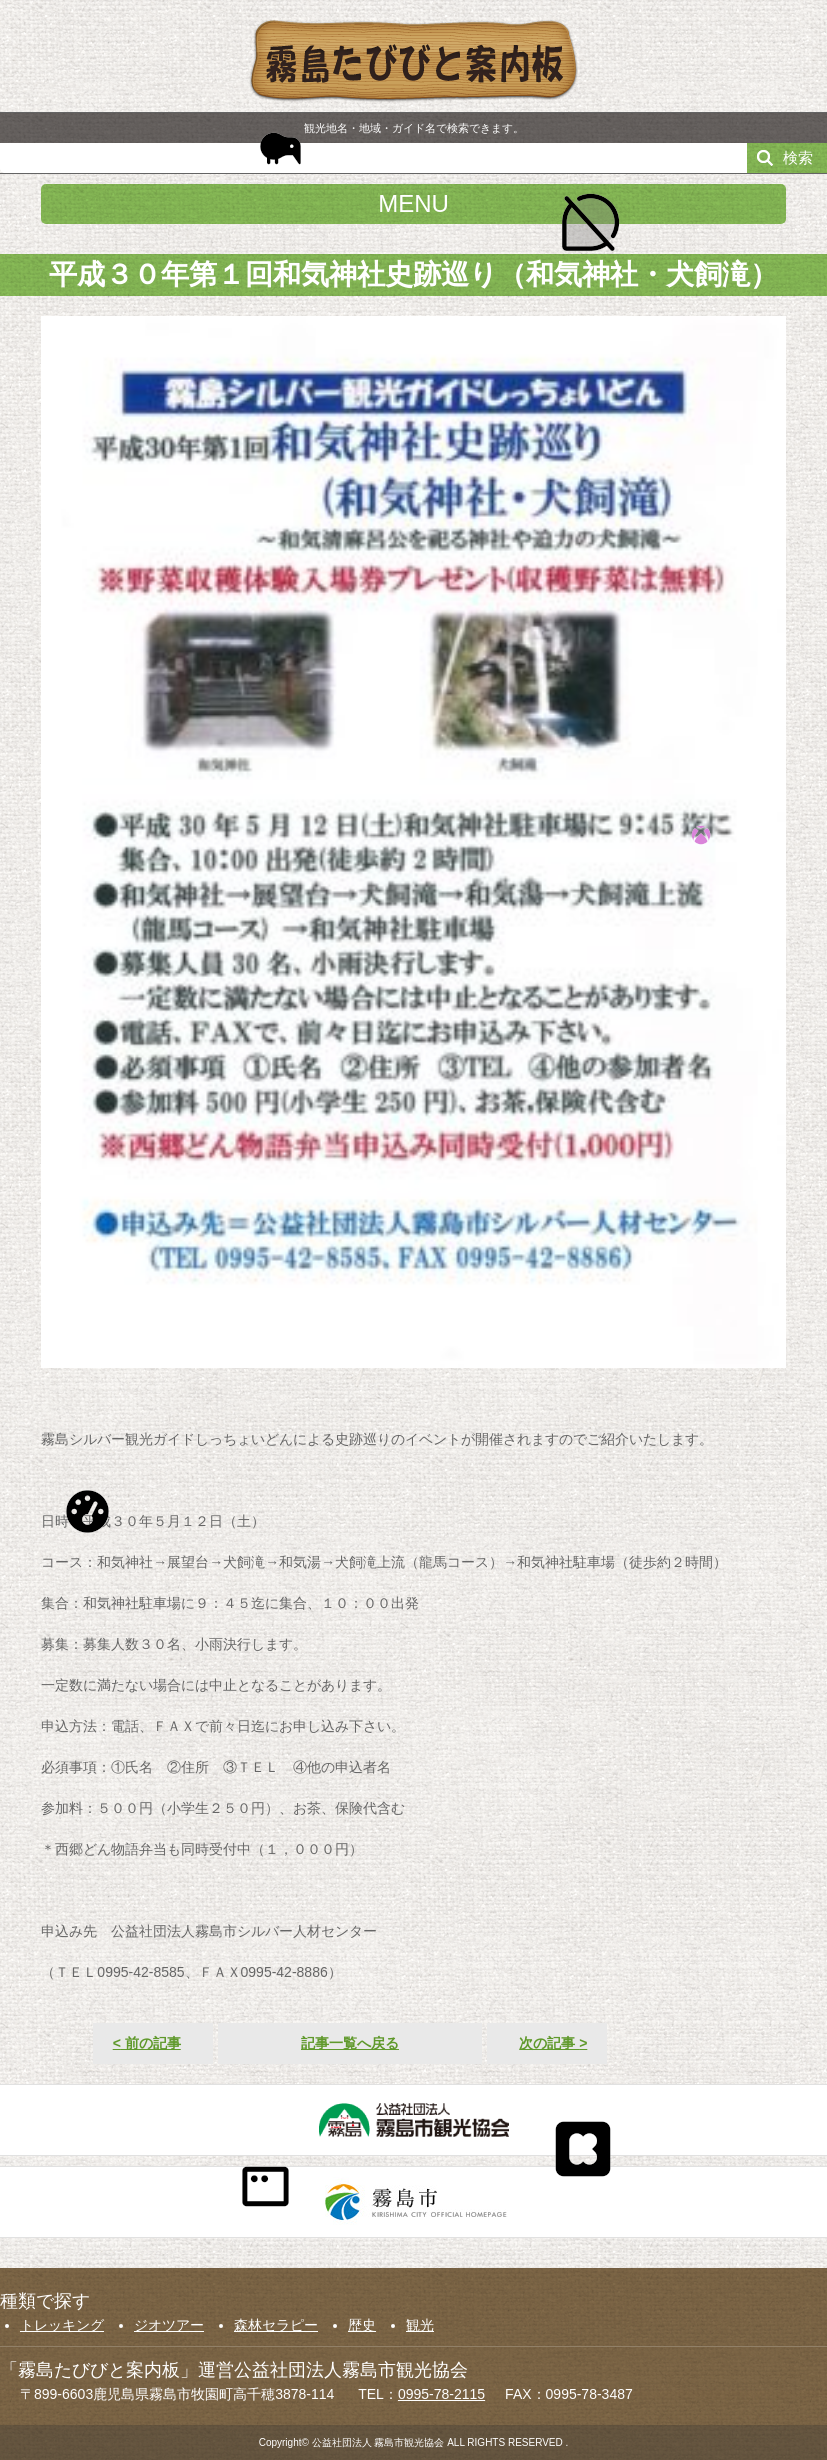 The width and height of the screenshot is (827, 2460). I want to click on open application window, so click(265, 2186).